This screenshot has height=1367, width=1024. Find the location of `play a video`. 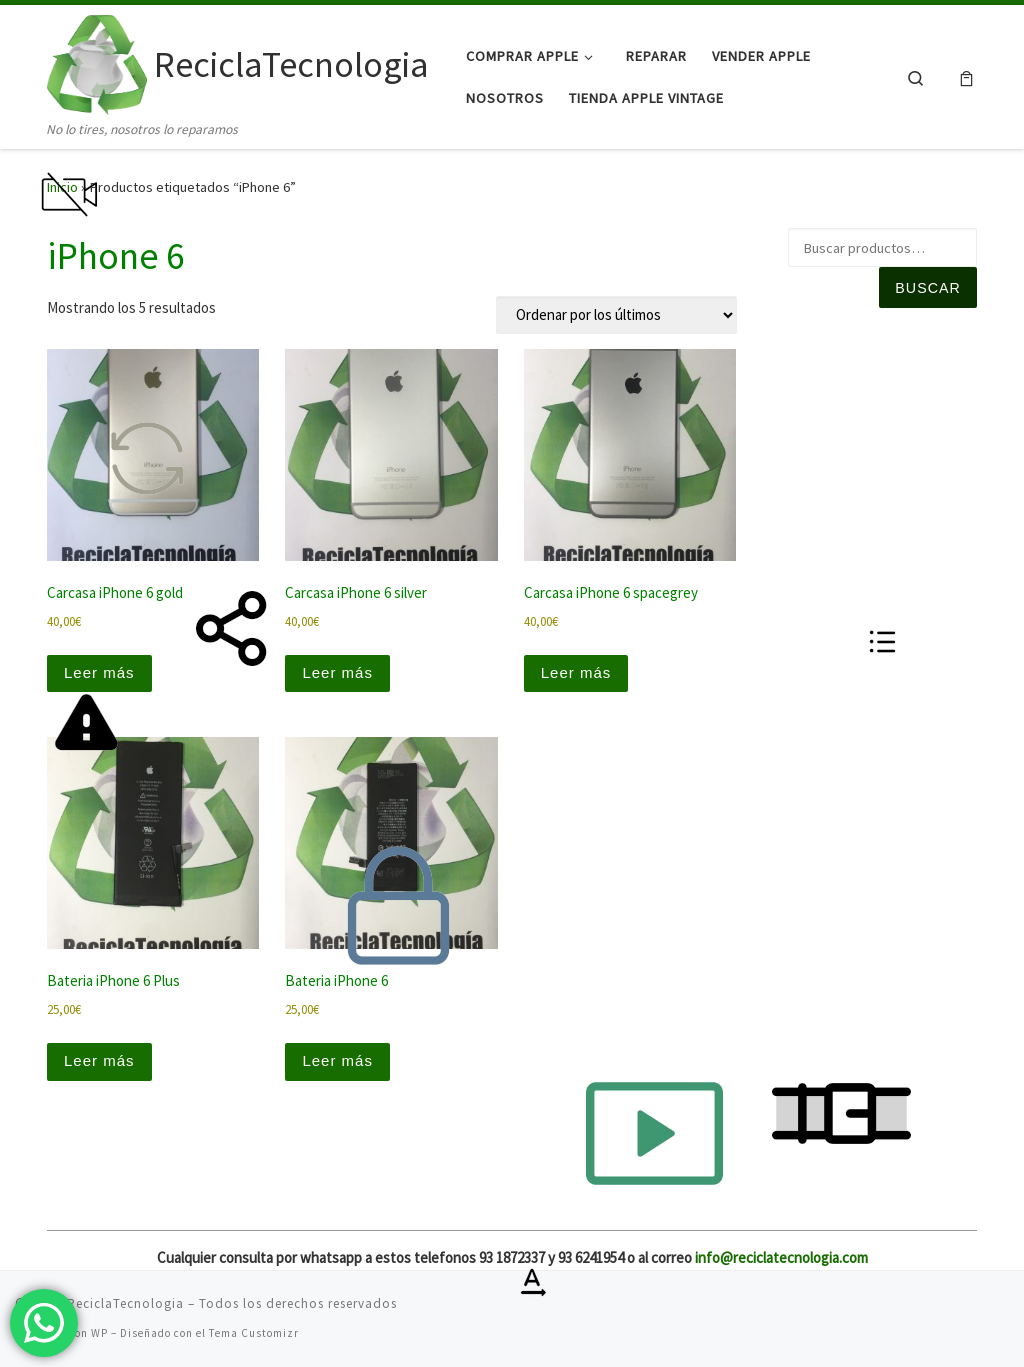

play a video is located at coordinates (654, 1133).